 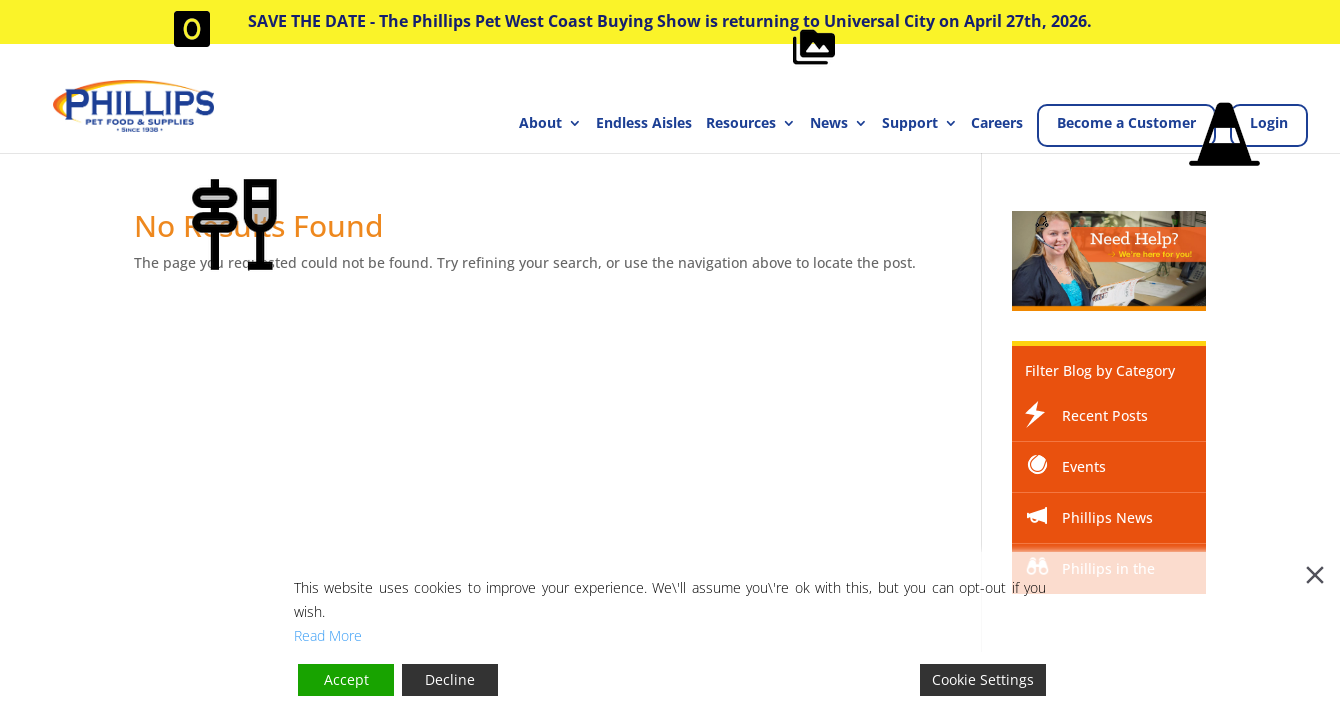 What do you see at coordinates (235, 224) in the screenshot?
I see `browse tapas or small plates menu` at bounding box center [235, 224].